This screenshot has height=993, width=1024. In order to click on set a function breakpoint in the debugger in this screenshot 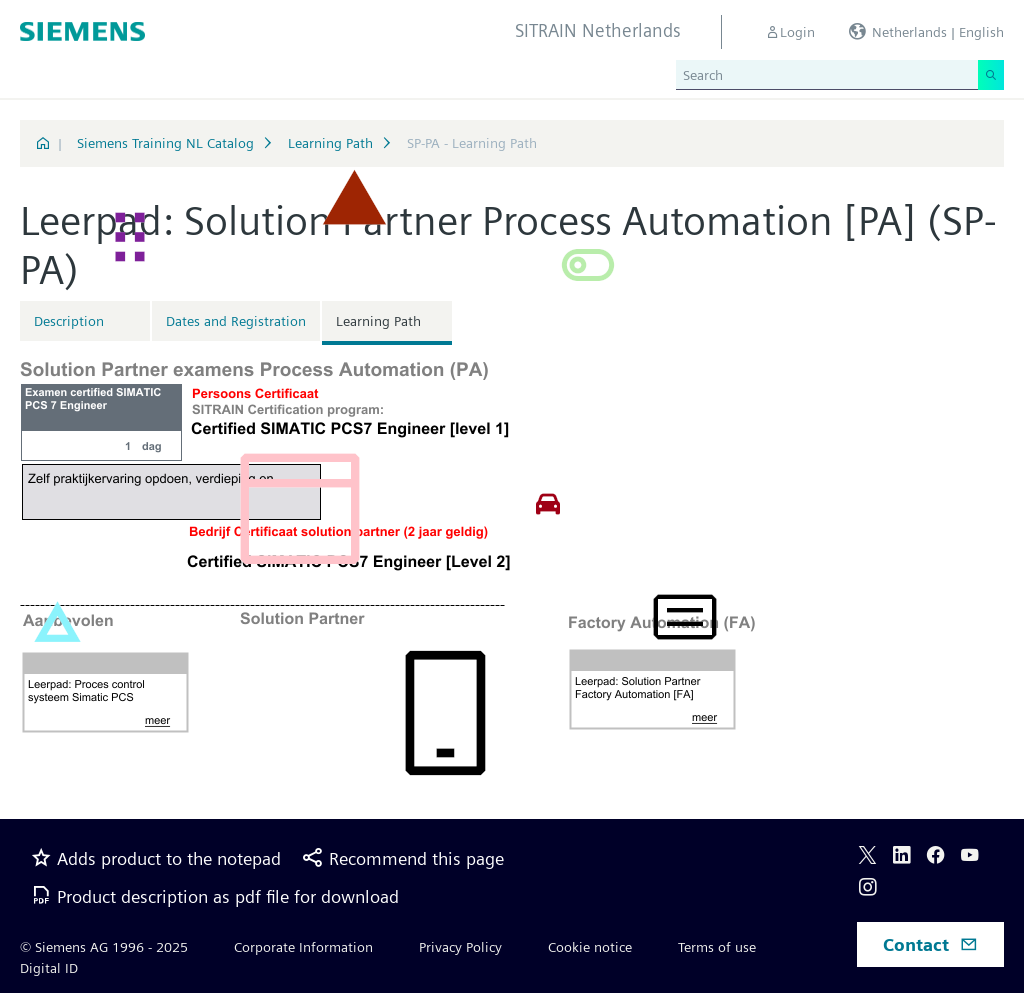, I will do `click(354, 201)`.